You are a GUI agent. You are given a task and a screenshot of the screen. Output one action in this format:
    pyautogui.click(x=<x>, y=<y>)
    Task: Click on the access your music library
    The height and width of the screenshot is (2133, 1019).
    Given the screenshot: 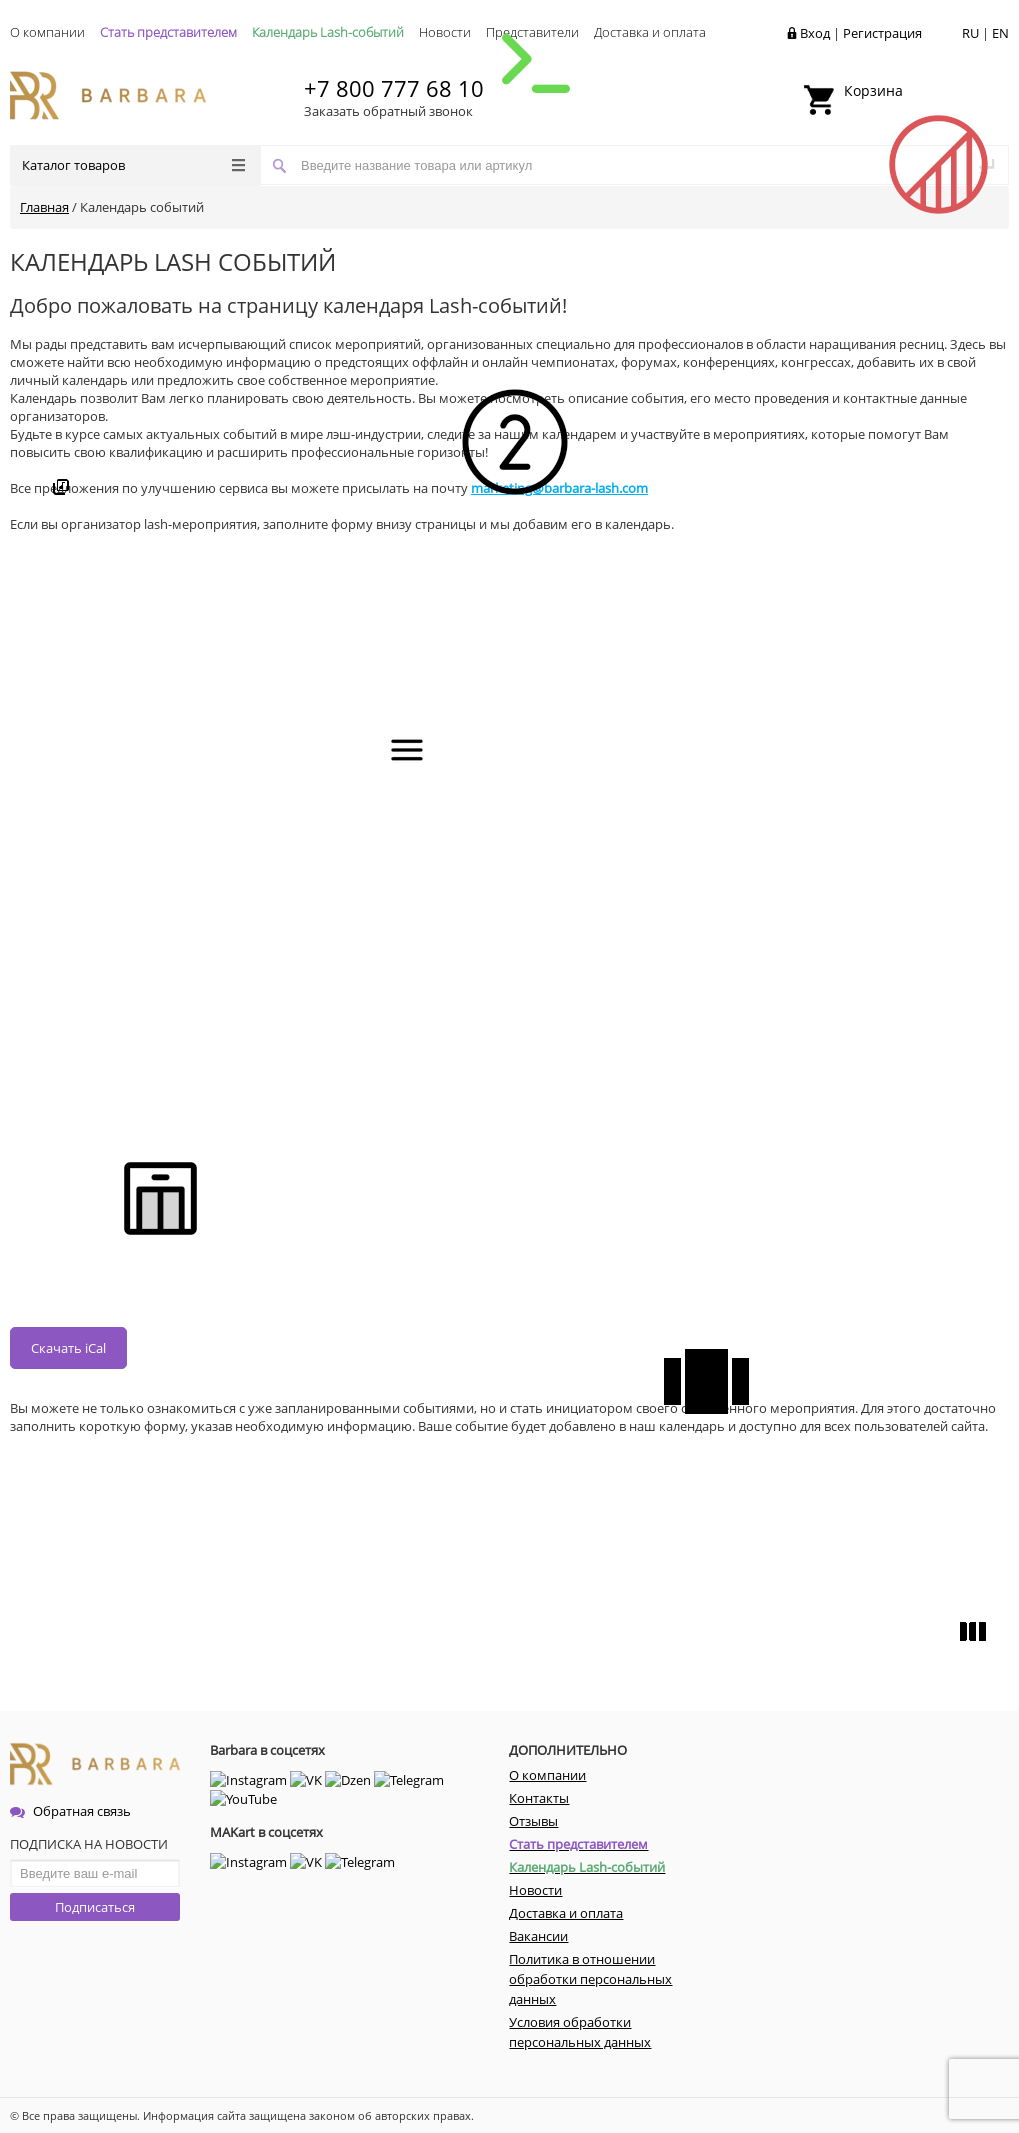 What is the action you would take?
    pyautogui.click(x=61, y=487)
    